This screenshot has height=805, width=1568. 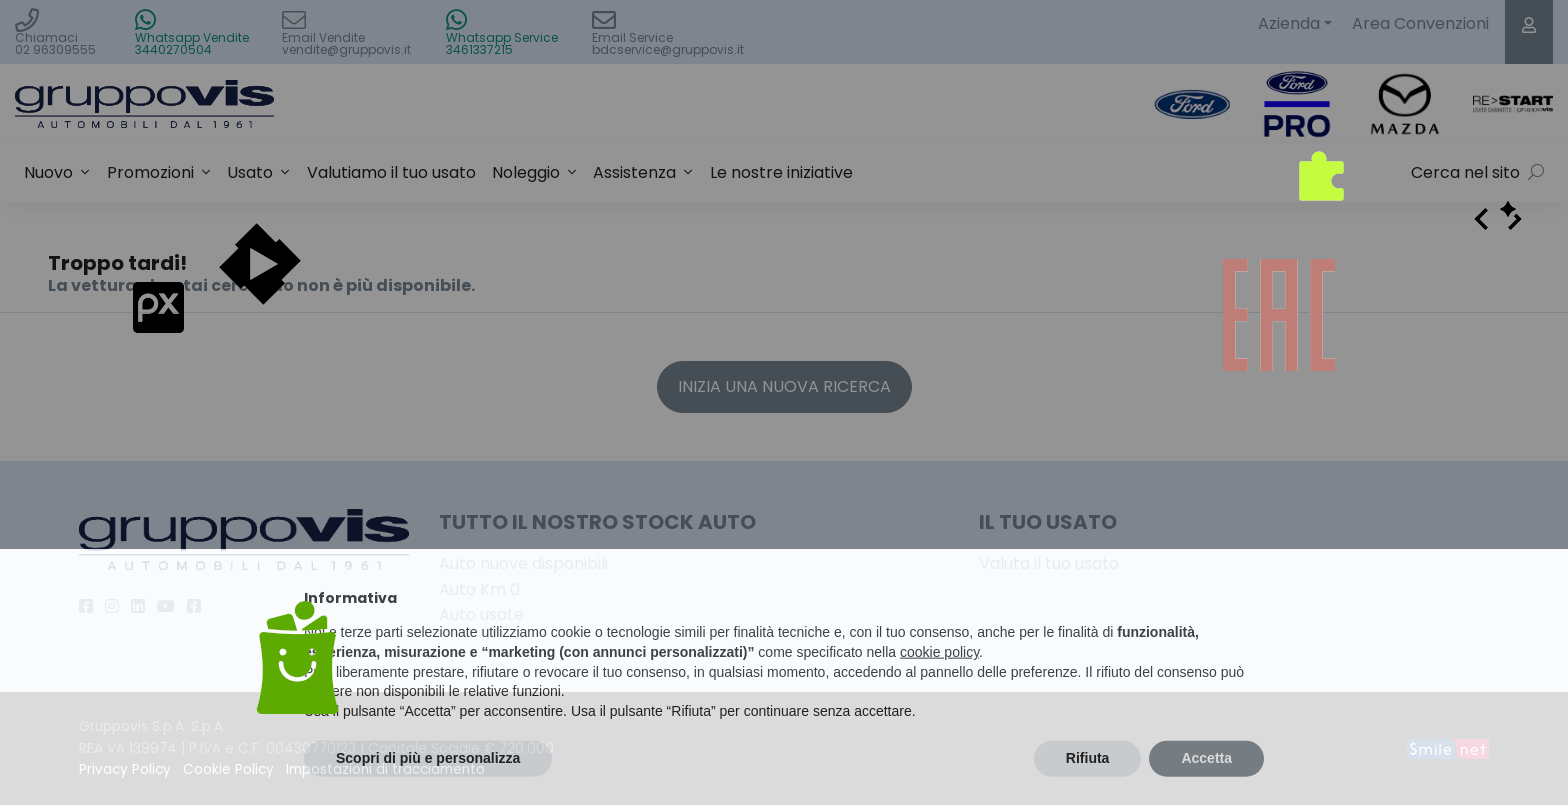 What do you see at coordinates (1321, 178) in the screenshot?
I see `access plugins or extensions` at bounding box center [1321, 178].